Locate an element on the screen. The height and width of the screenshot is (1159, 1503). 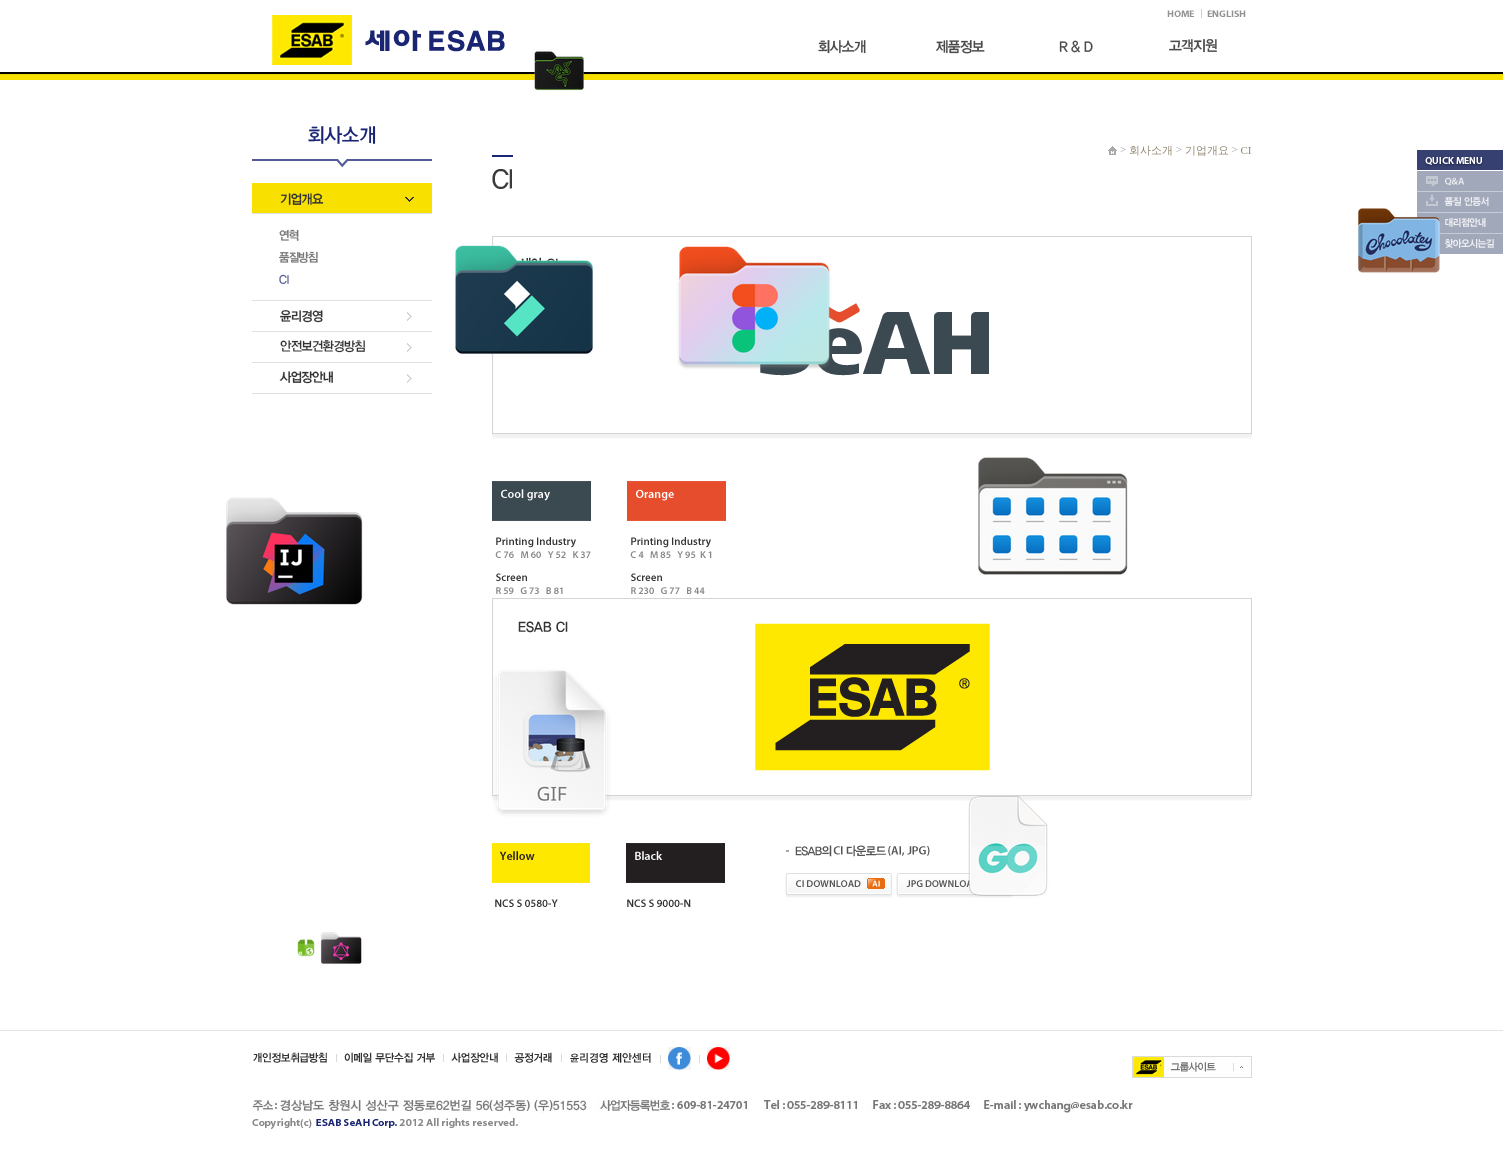
open figma project files folder is located at coordinates (753, 309).